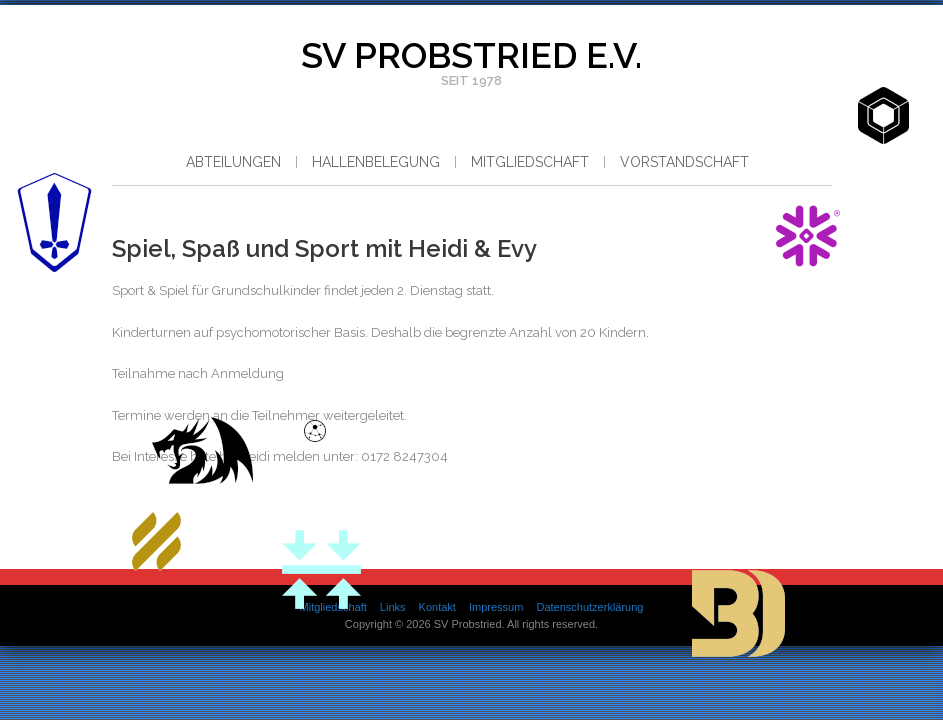 The width and height of the screenshot is (943, 720). I want to click on Help Scout logo, so click(156, 541).